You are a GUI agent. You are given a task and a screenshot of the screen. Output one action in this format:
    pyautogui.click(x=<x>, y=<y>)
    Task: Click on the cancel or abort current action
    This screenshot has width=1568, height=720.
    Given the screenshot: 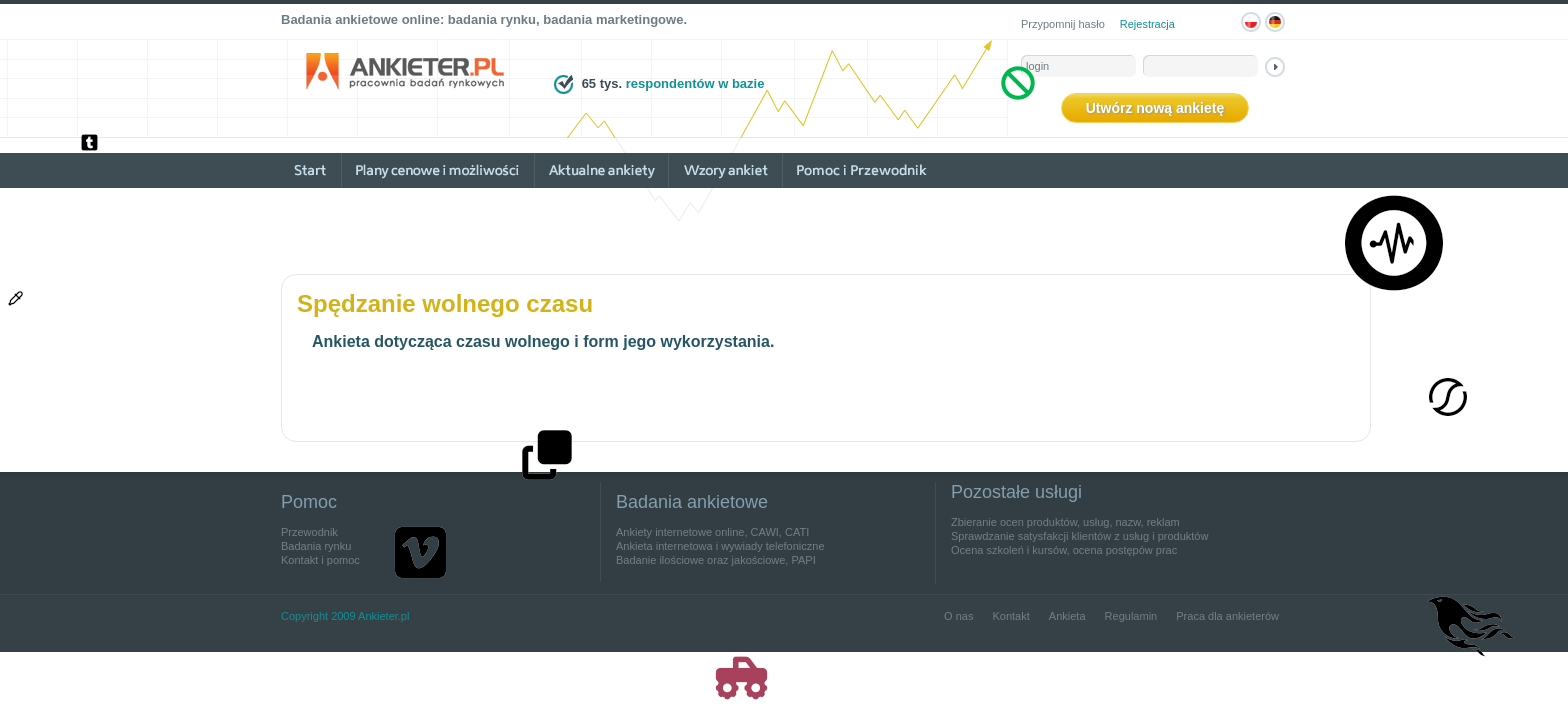 What is the action you would take?
    pyautogui.click(x=1018, y=83)
    